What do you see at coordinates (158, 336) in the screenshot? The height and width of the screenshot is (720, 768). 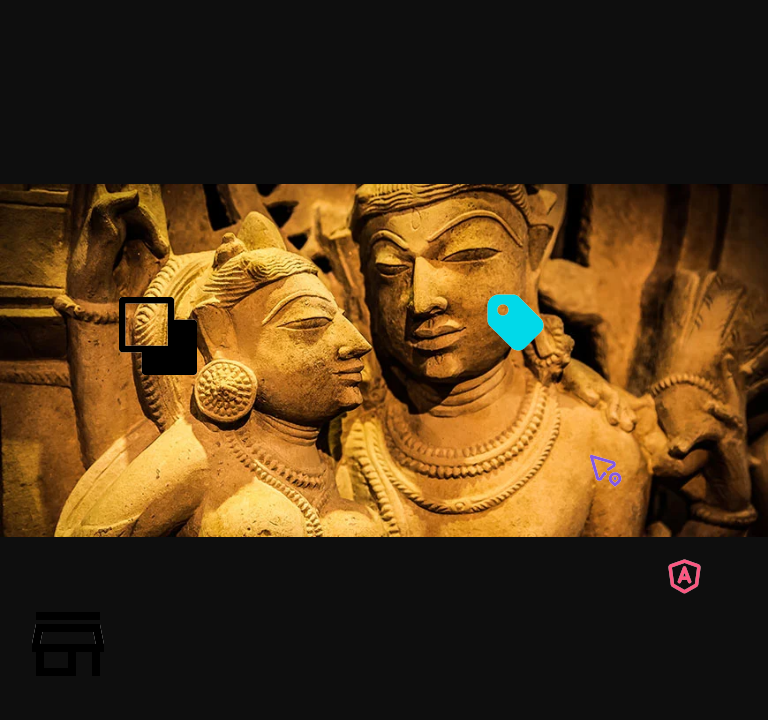 I see `subtract or remove a layer from selection` at bounding box center [158, 336].